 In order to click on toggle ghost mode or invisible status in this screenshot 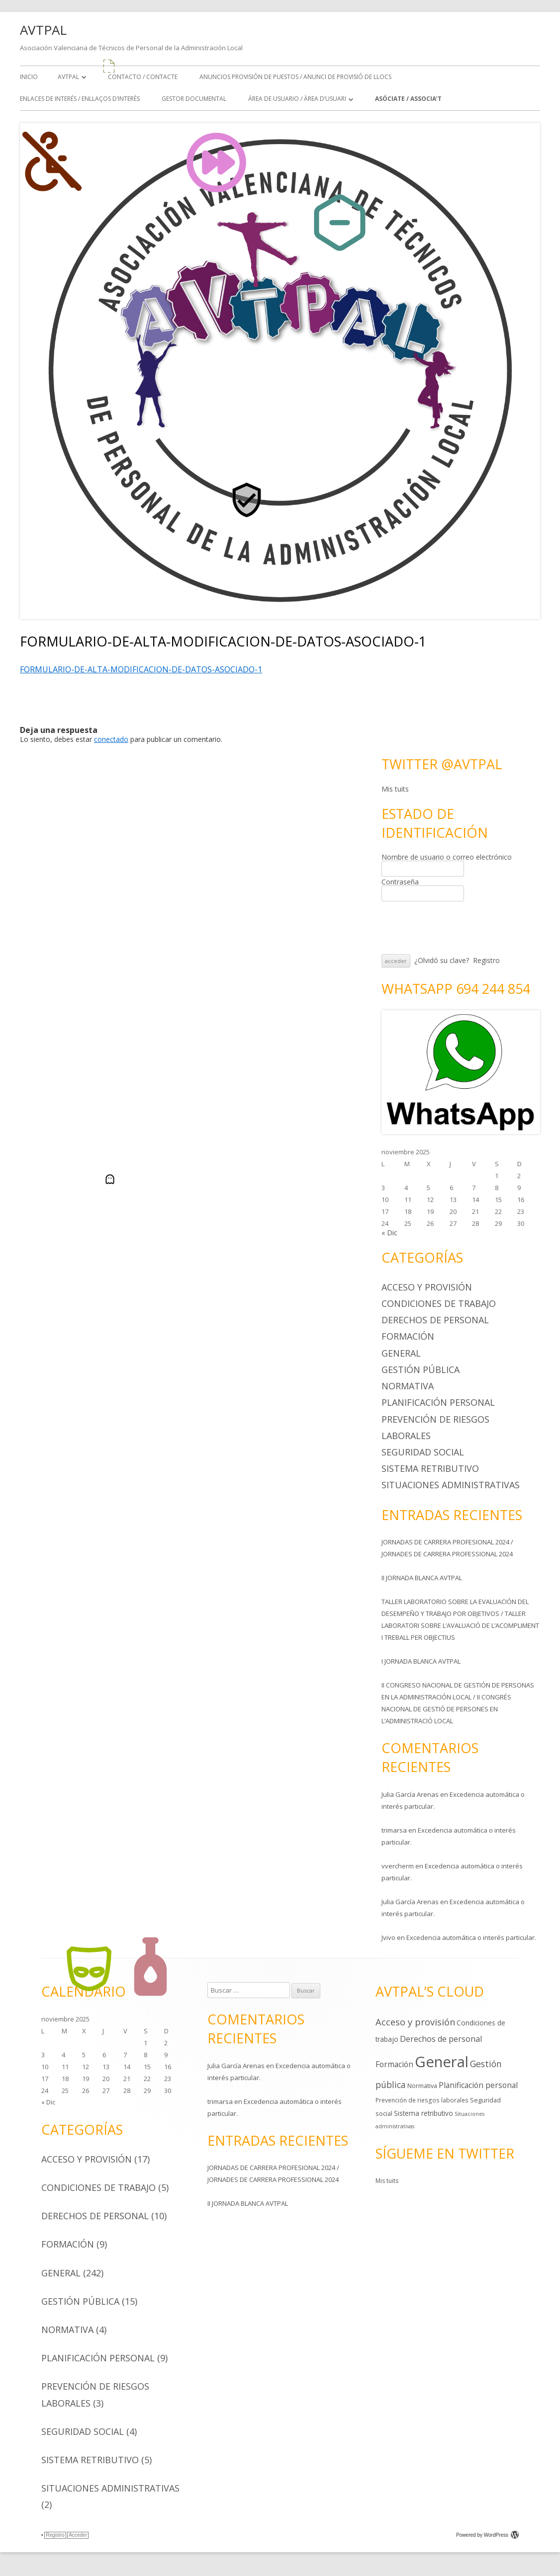, I will do `click(110, 1179)`.